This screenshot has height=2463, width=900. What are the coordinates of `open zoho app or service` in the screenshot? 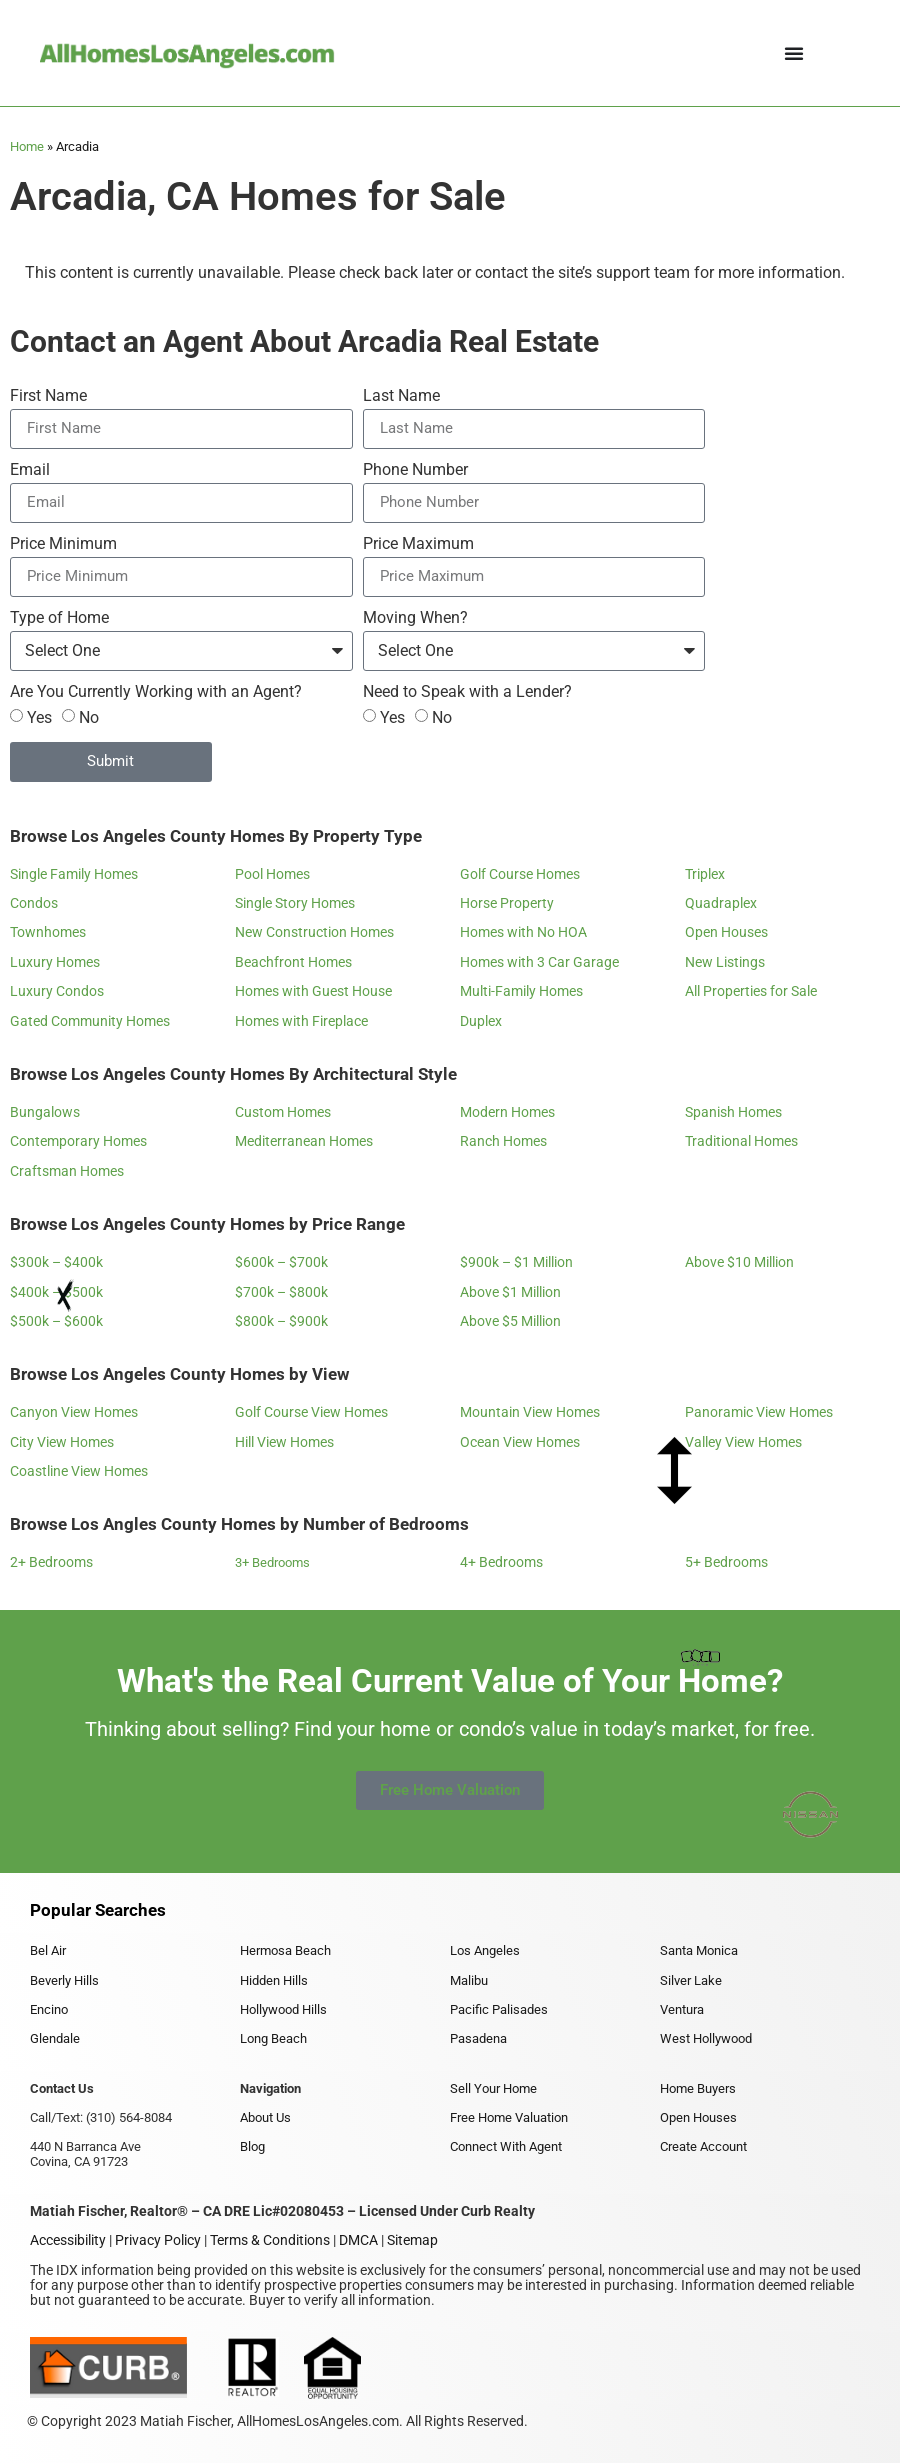 It's located at (700, 1657).